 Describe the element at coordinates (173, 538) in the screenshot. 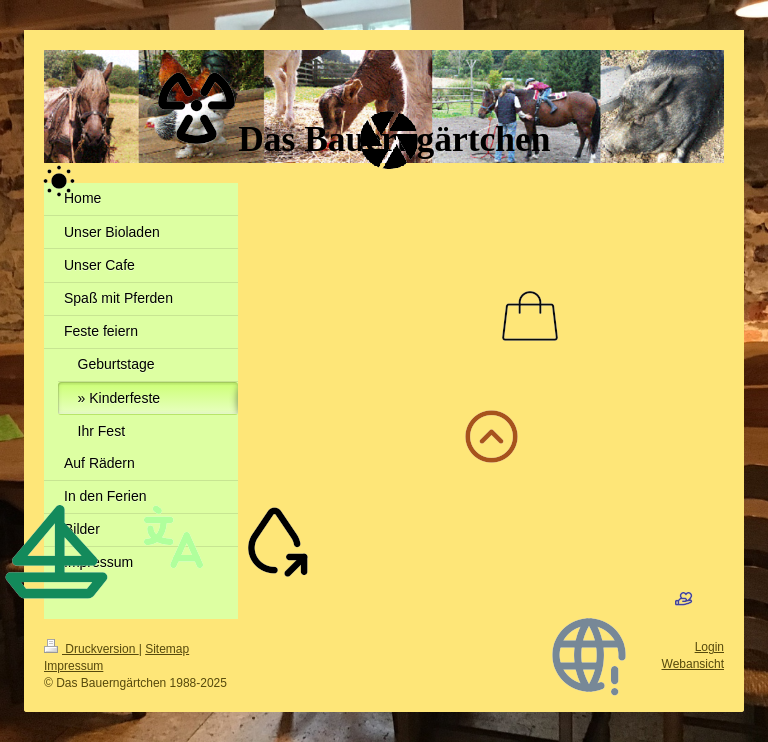

I see `change language settings` at that location.